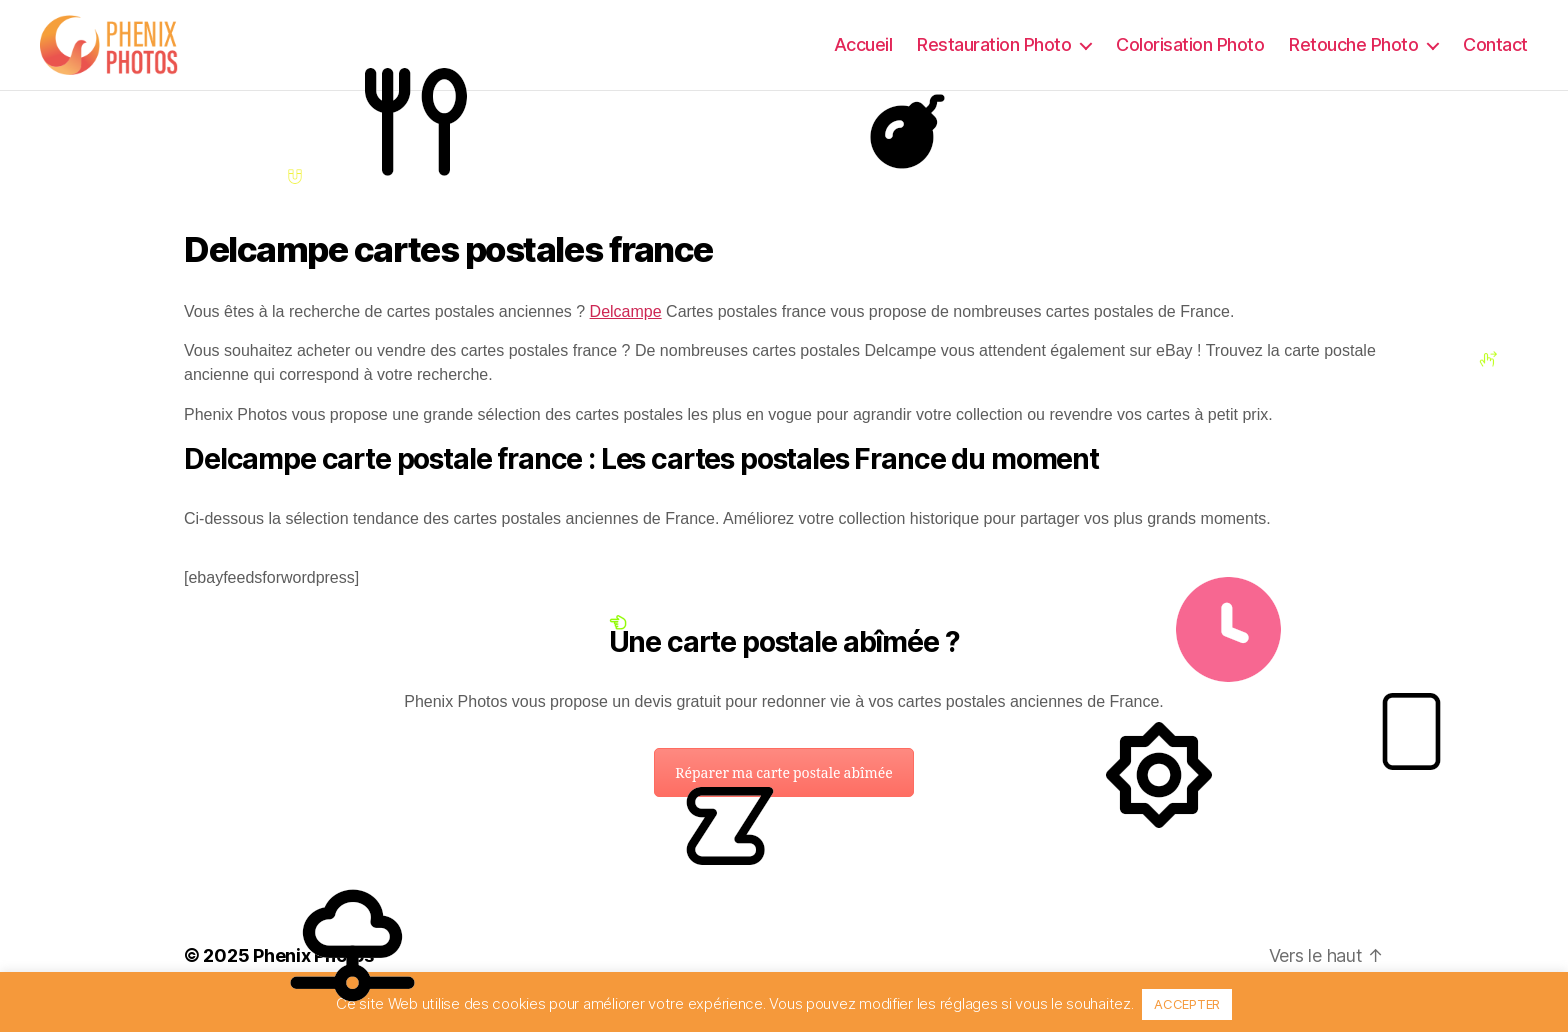 The height and width of the screenshot is (1032, 1568). What do you see at coordinates (1487, 359) in the screenshot?
I see `swipe right to continue or advance` at bounding box center [1487, 359].